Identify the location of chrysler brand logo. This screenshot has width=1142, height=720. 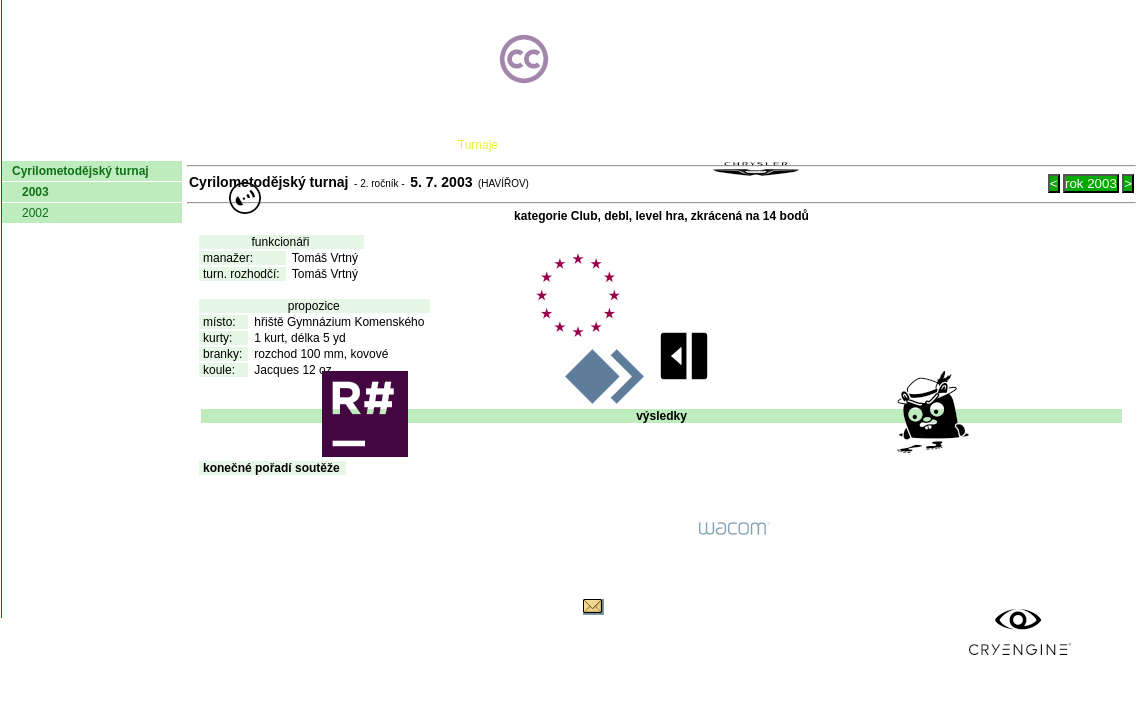
(756, 169).